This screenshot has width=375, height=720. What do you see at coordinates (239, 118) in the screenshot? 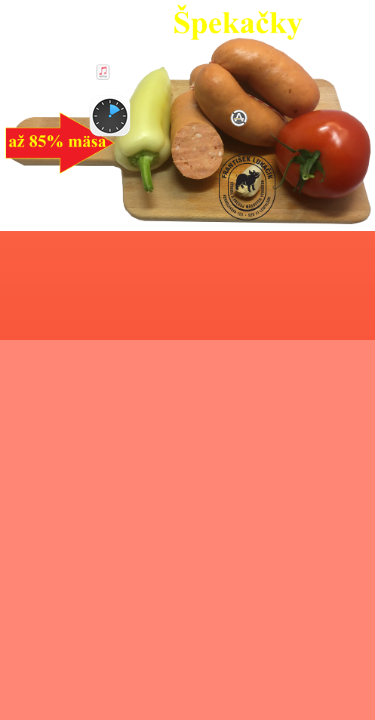
I see `check for available software updates` at bounding box center [239, 118].